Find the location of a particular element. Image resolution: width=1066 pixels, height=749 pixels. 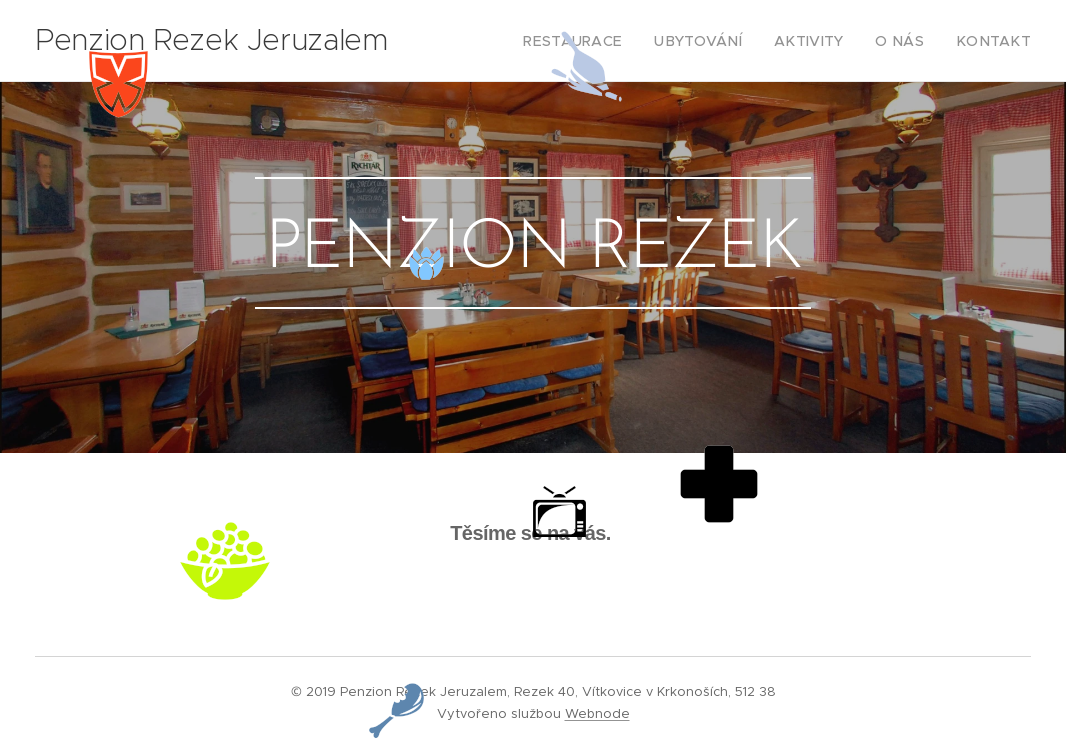

view fruit or berry recipes is located at coordinates (225, 561).